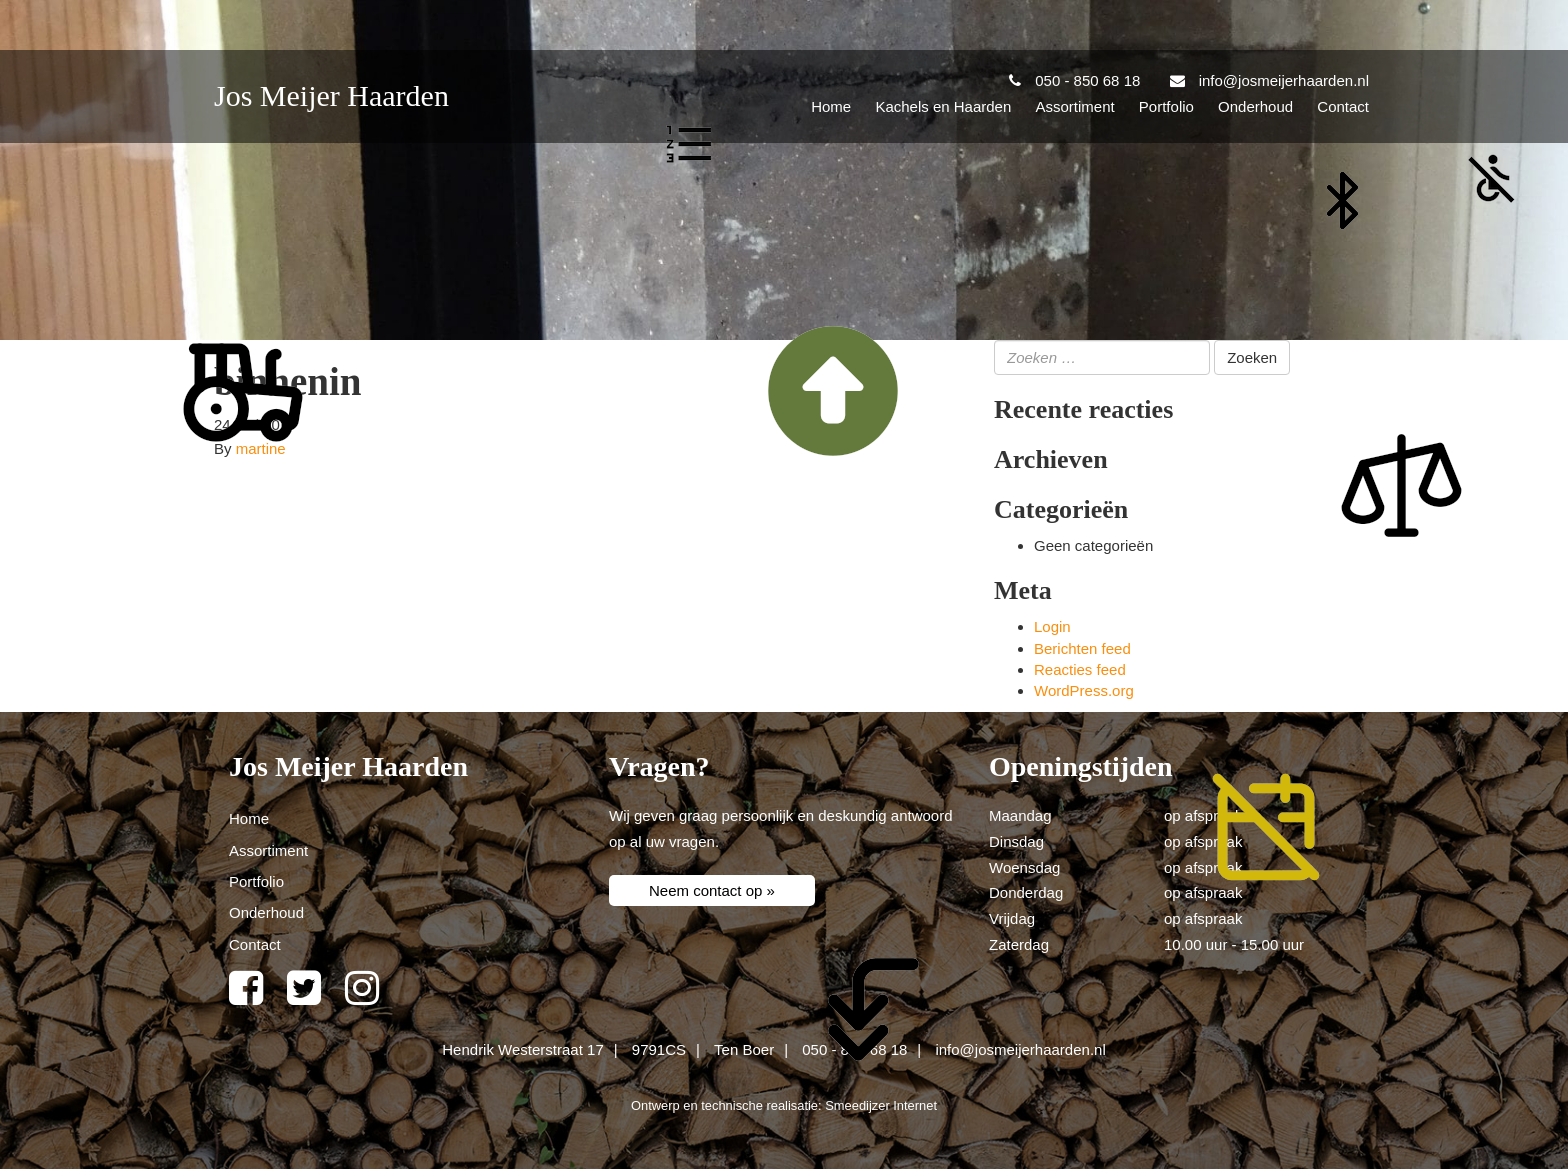 The width and height of the screenshot is (1568, 1169). I want to click on upload a file or document, so click(833, 391).